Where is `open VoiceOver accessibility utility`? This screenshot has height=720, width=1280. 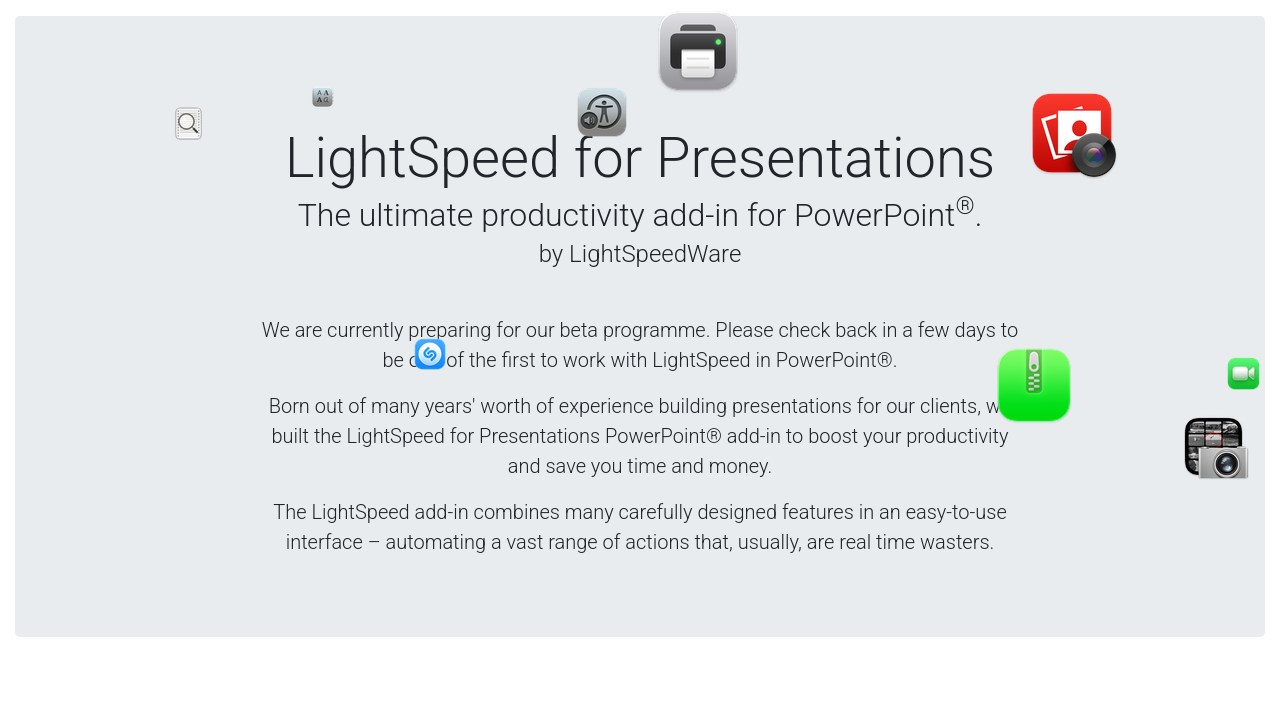
open VoiceOver accessibility utility is located at coordinates (602, 112).